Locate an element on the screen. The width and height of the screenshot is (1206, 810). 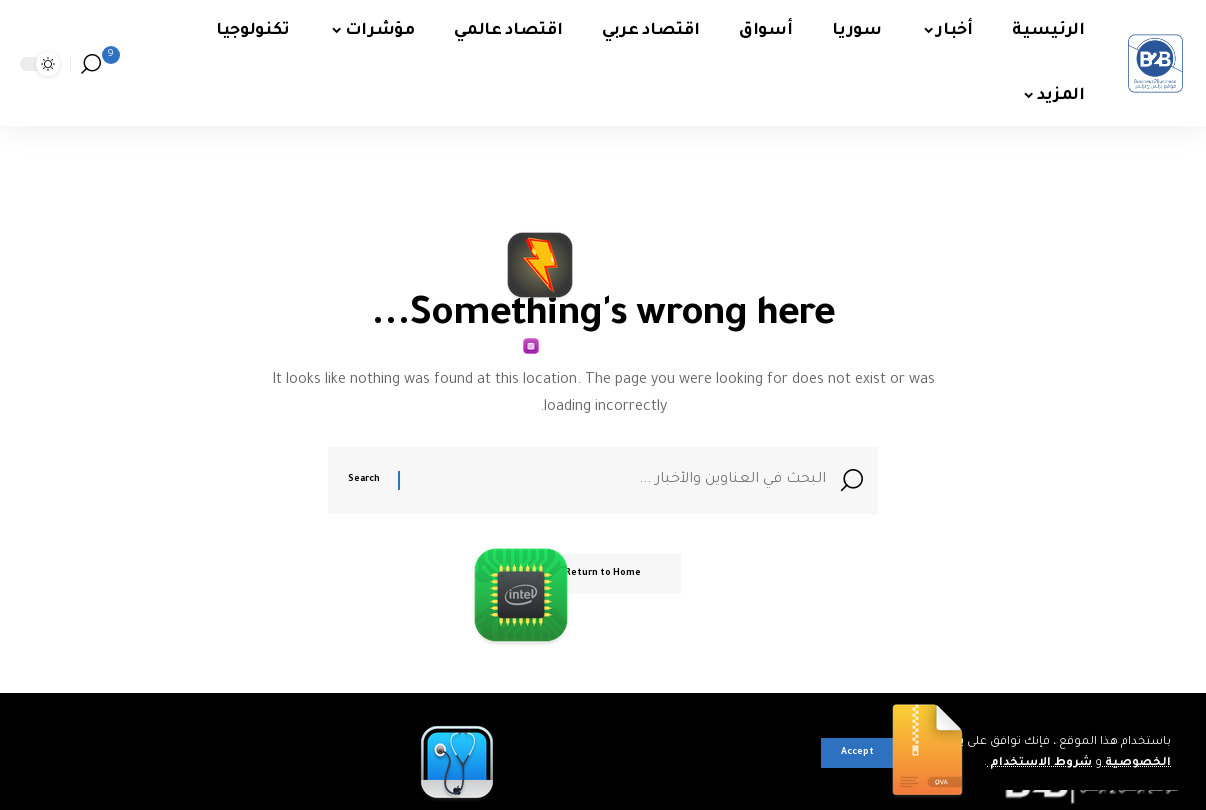
open cpu frequency monitoring app is located at coordinates (521, 595).